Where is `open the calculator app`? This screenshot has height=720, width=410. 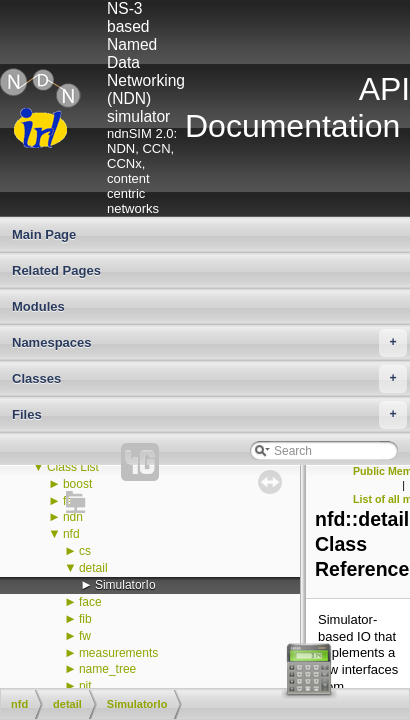
open the calculator app is located at coordinates (309, 671).